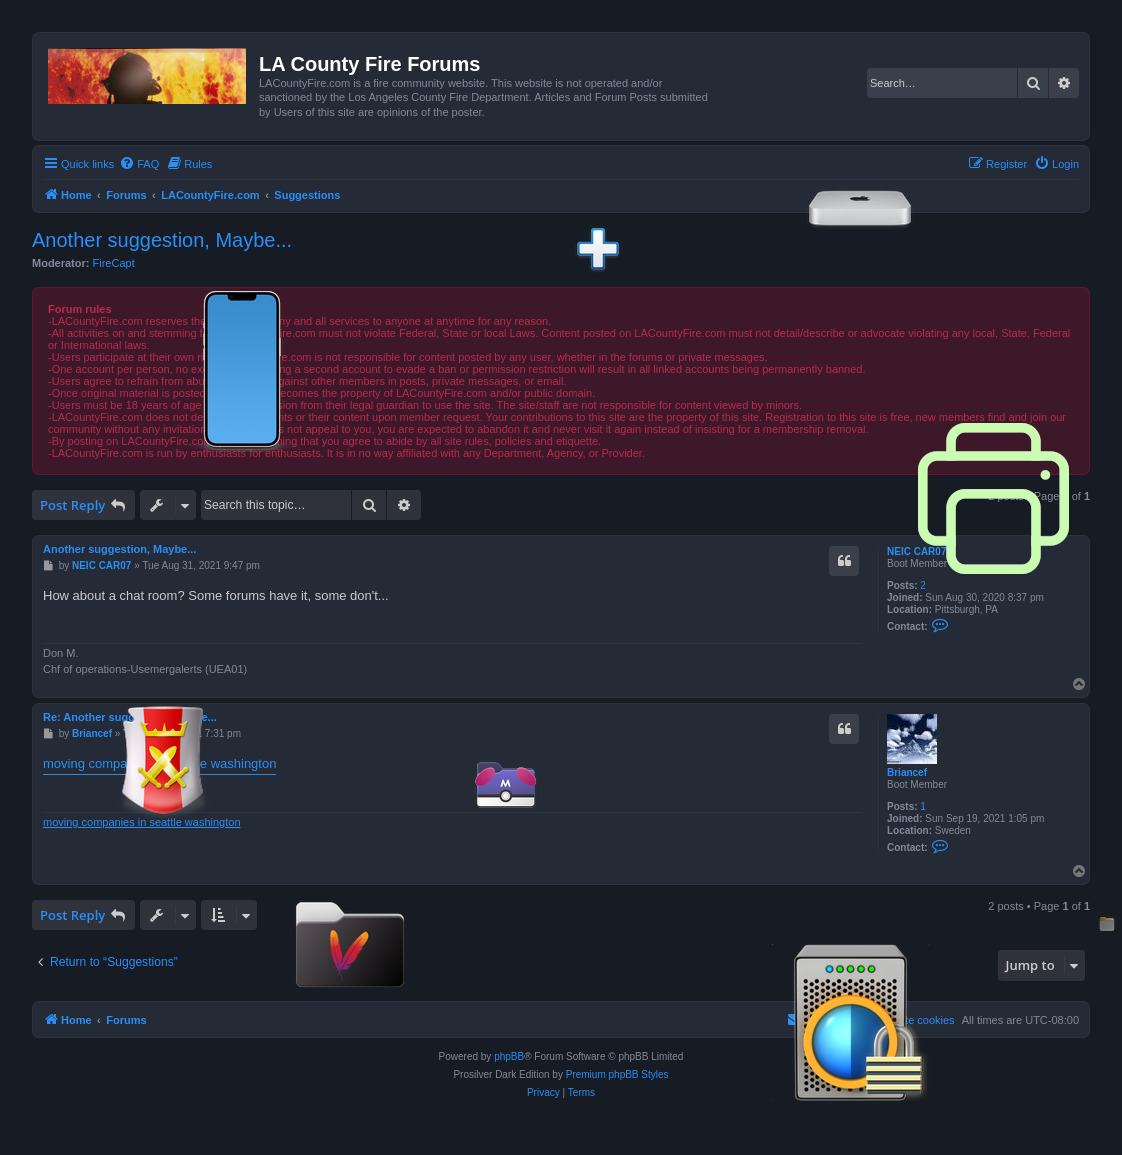 The image size is (1122, 1155). What do you see at coordinates (505, 786) in the screenshot?
I see `folder containing pokémon master ball images or assets` at bounding box center [505, 786].